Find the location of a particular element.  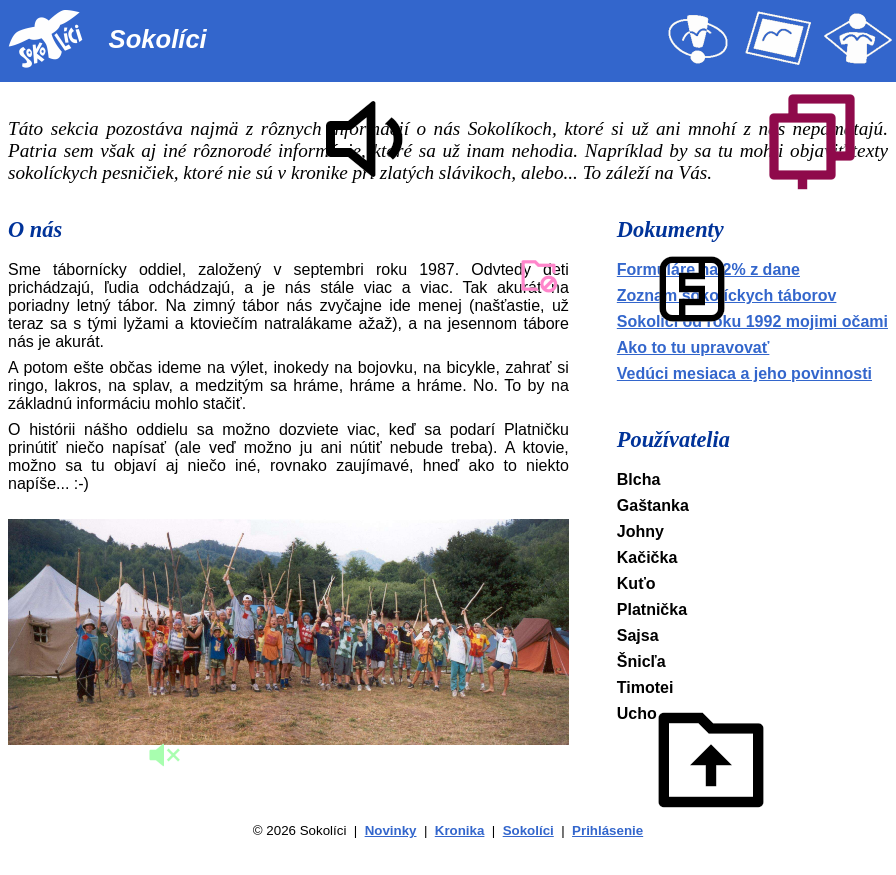

open friendica social network is located at coordinates (692, 289).